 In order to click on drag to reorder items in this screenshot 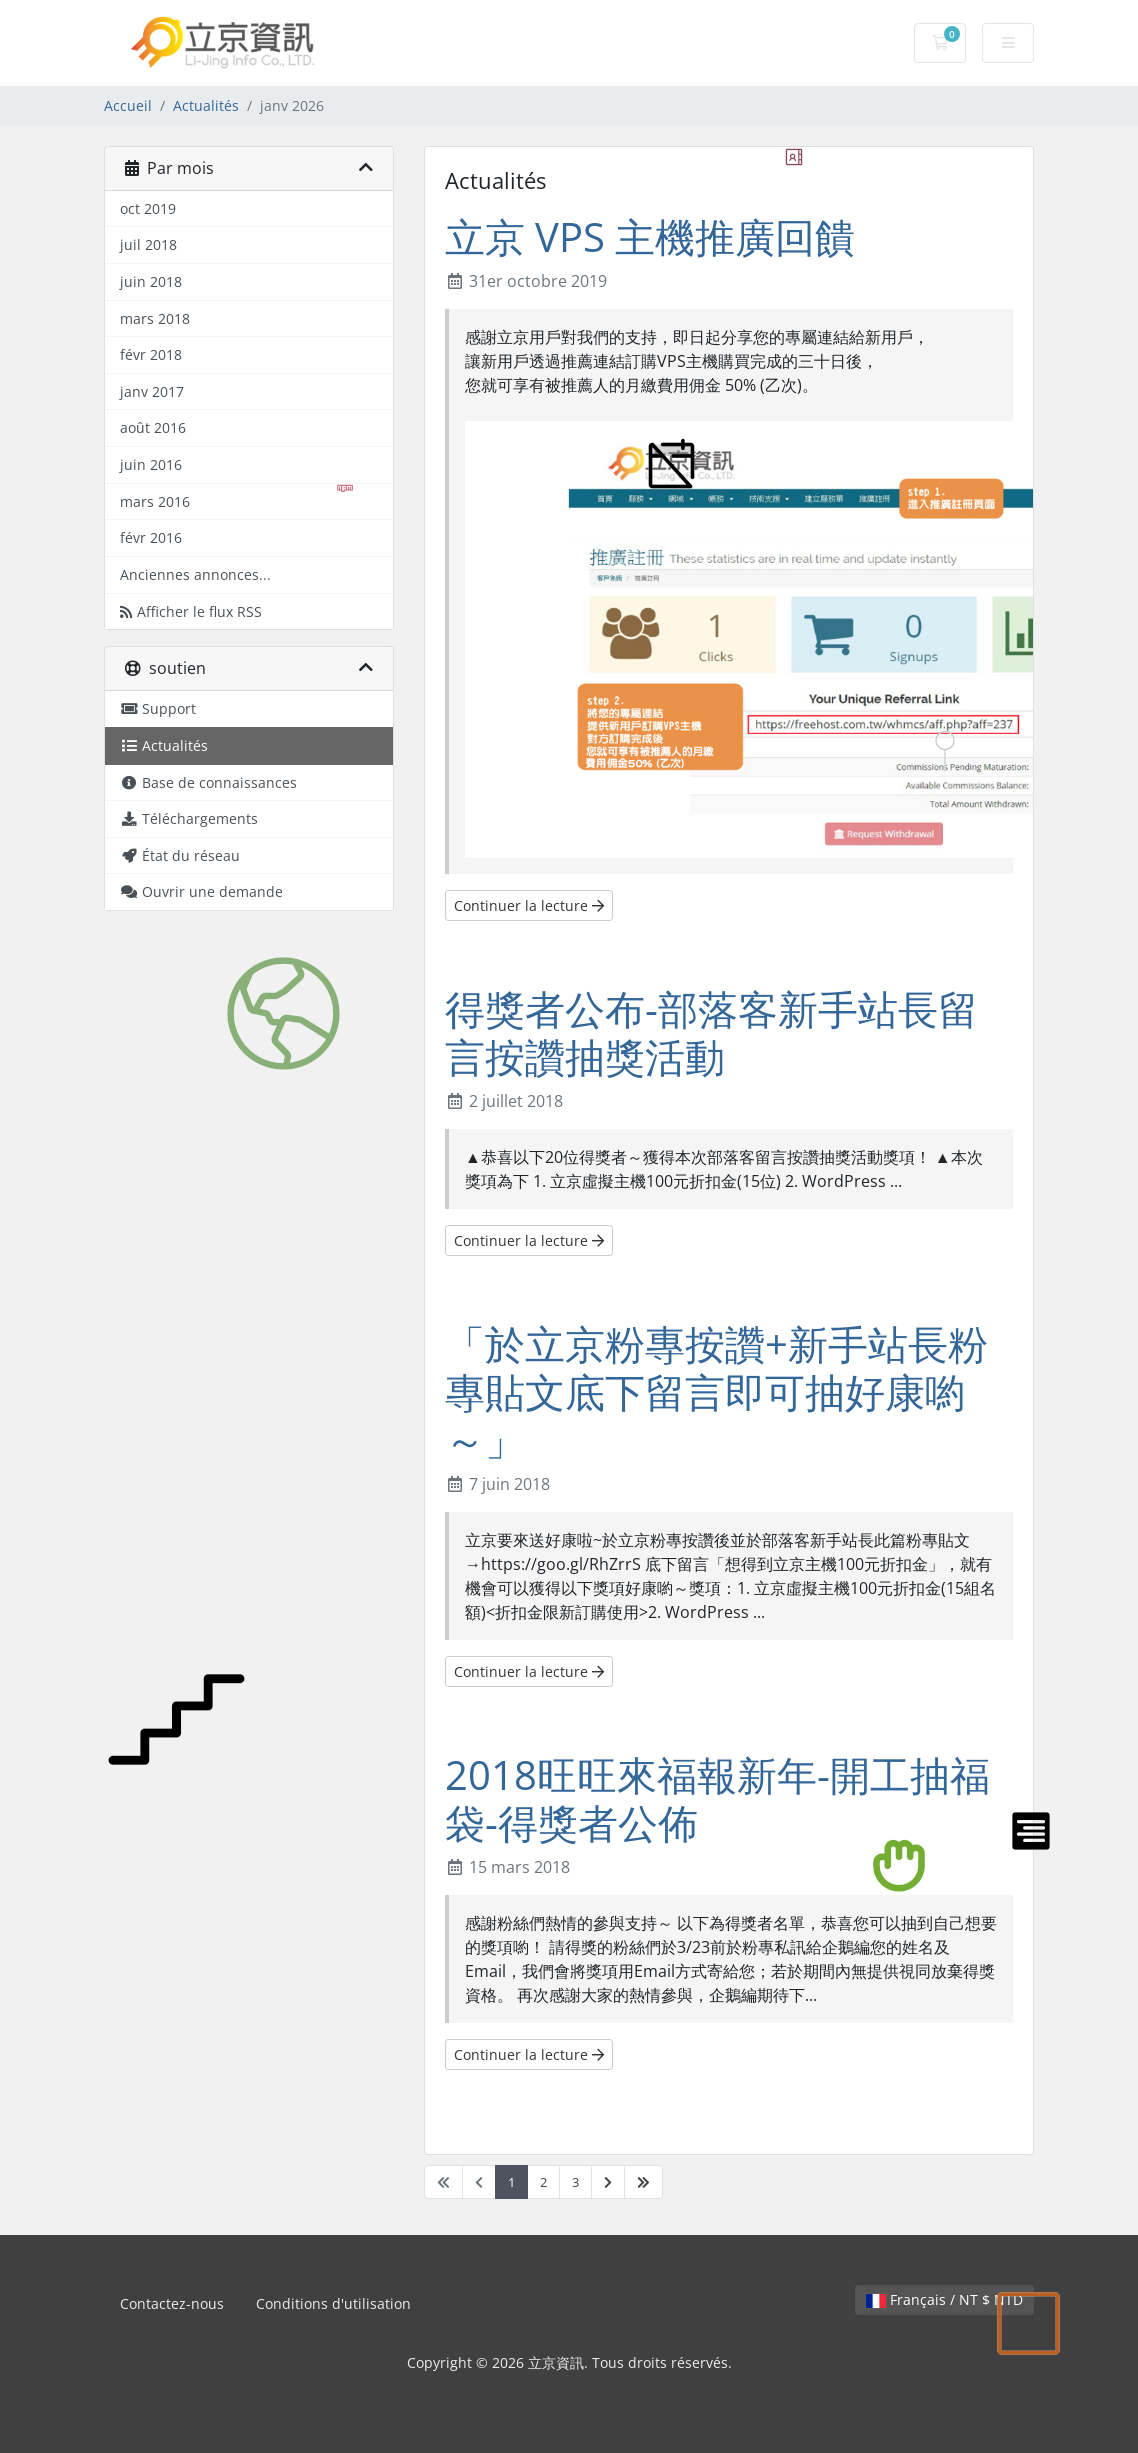, I will do `click(899, 1859)`.